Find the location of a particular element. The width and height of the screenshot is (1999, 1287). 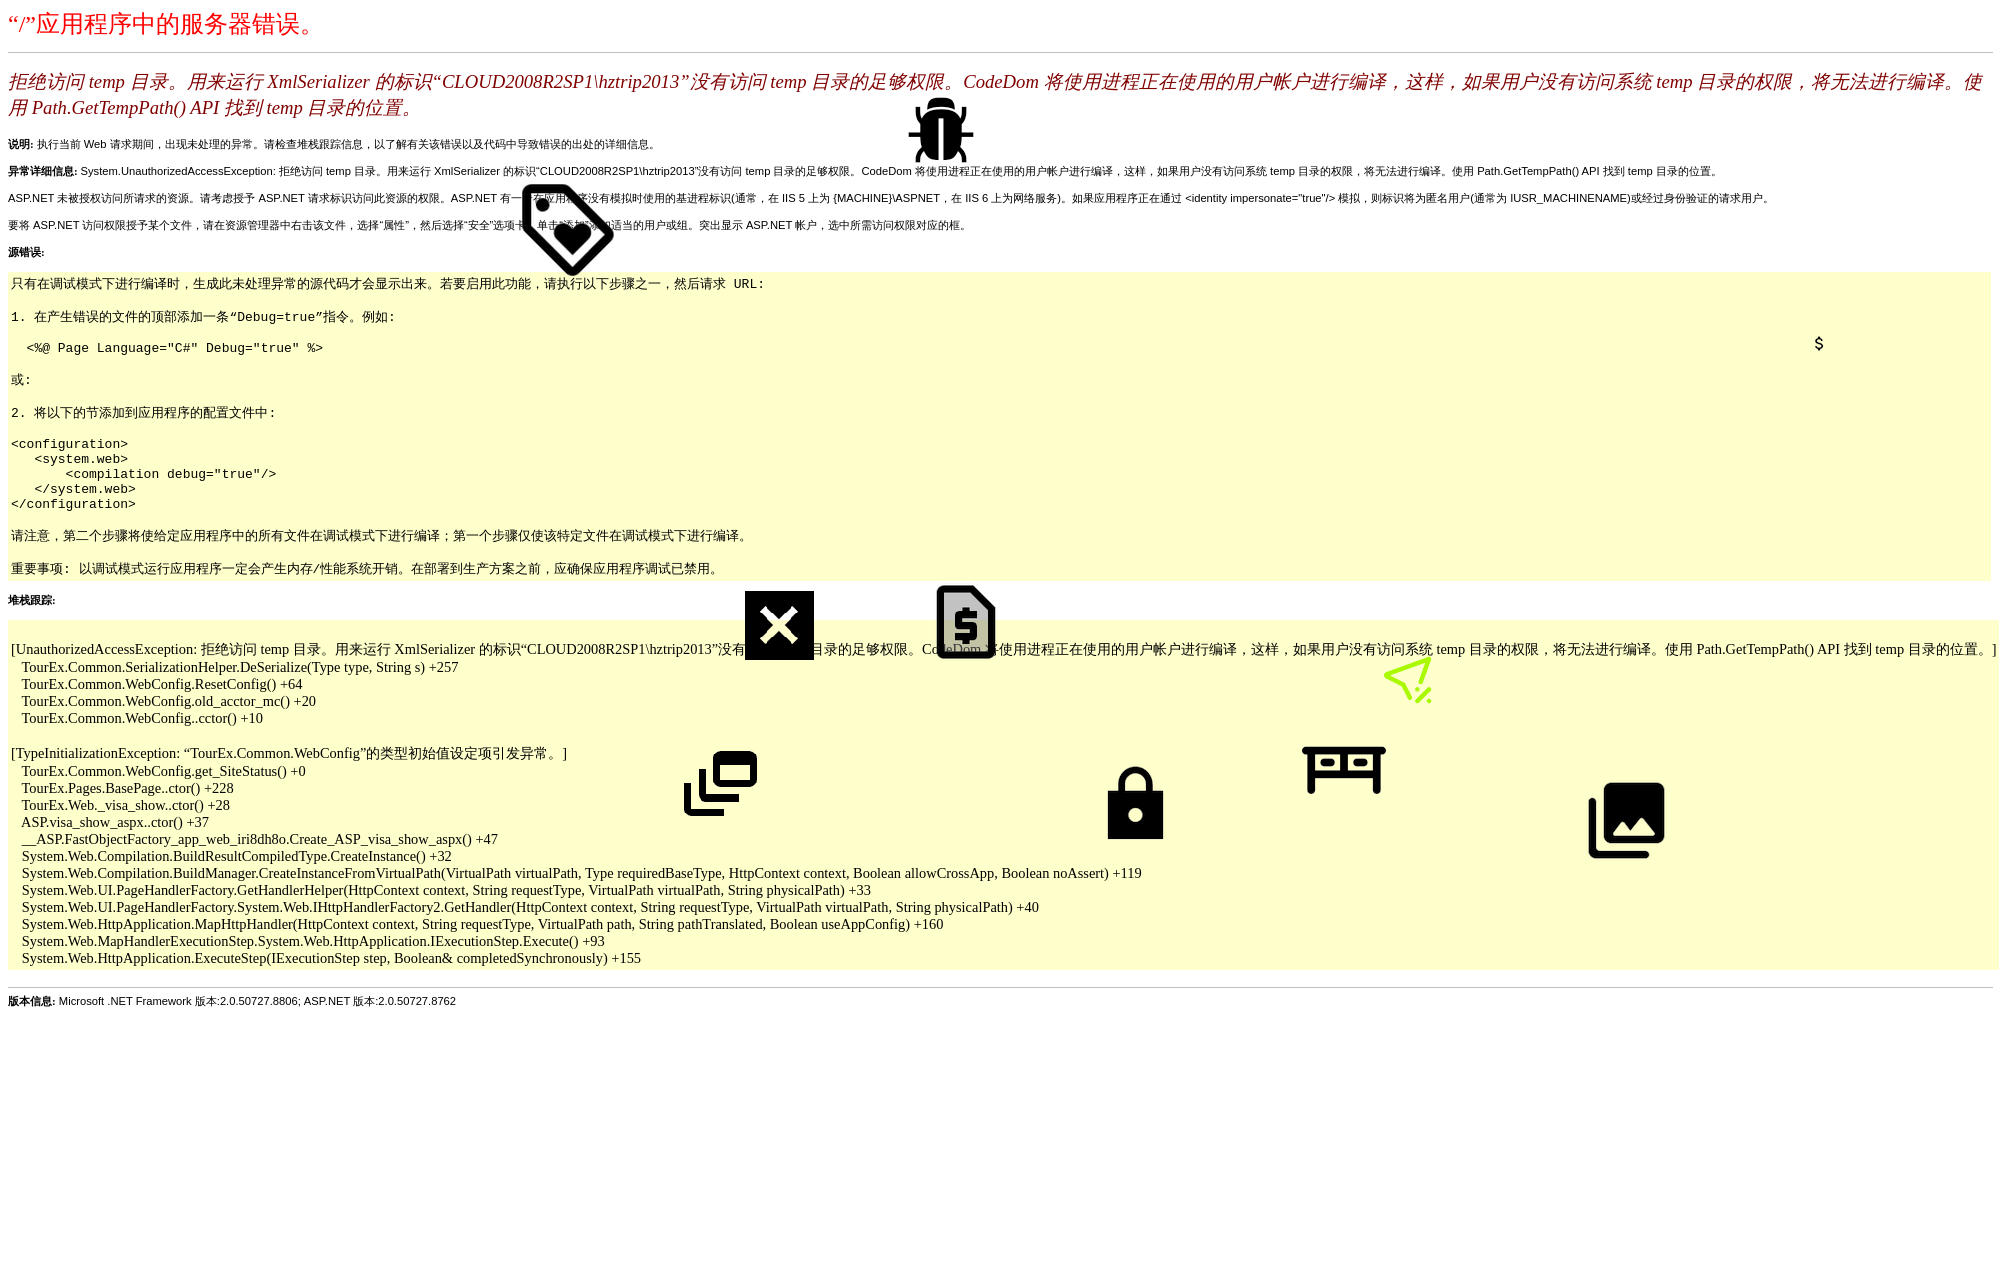

view invoice or billing document is located at coordinates (966, 622).